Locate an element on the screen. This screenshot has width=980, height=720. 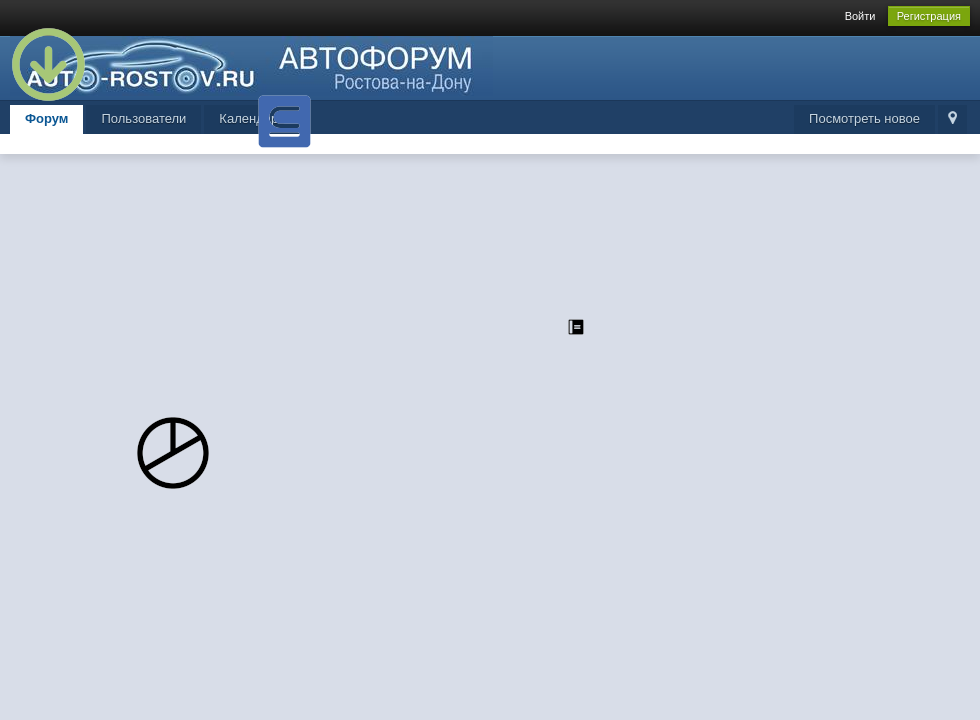
view analytics or statistics breakdown is located at coordinates (173, 453).